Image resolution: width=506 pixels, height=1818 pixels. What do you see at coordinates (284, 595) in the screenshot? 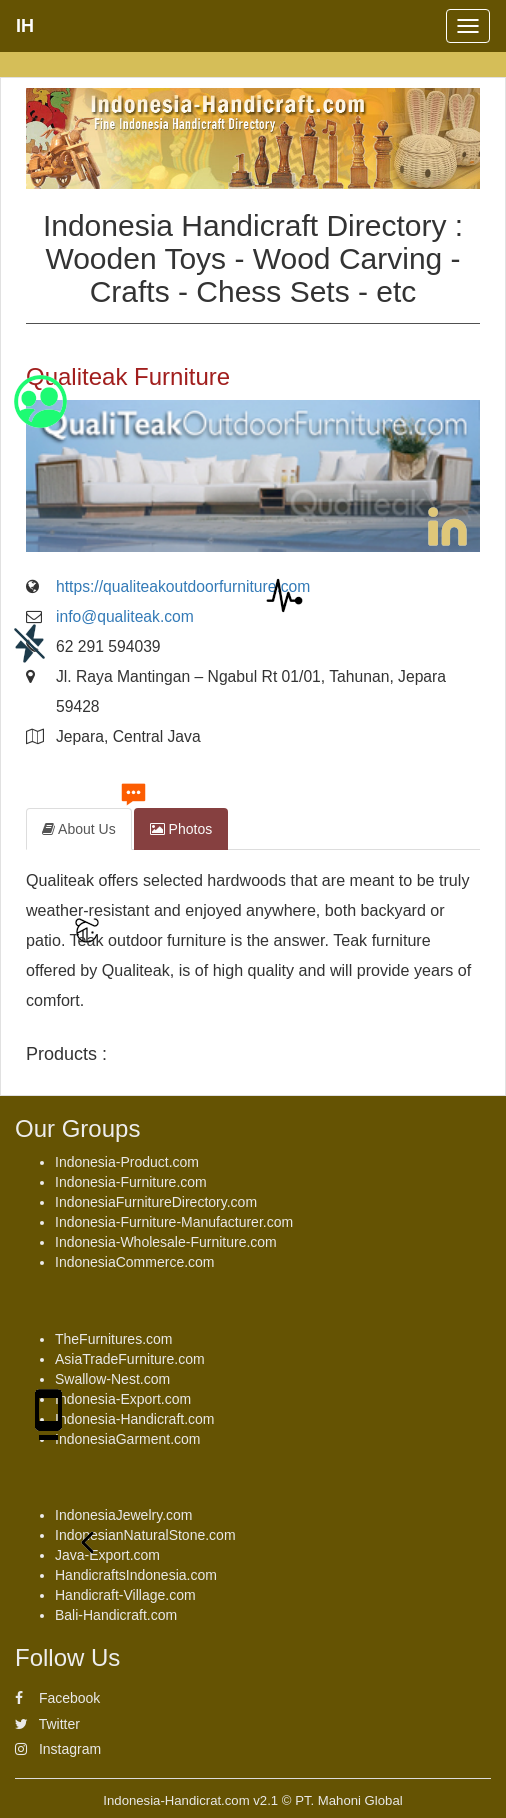
I see `view activity or health metrics` at bounding box center [284, 595].